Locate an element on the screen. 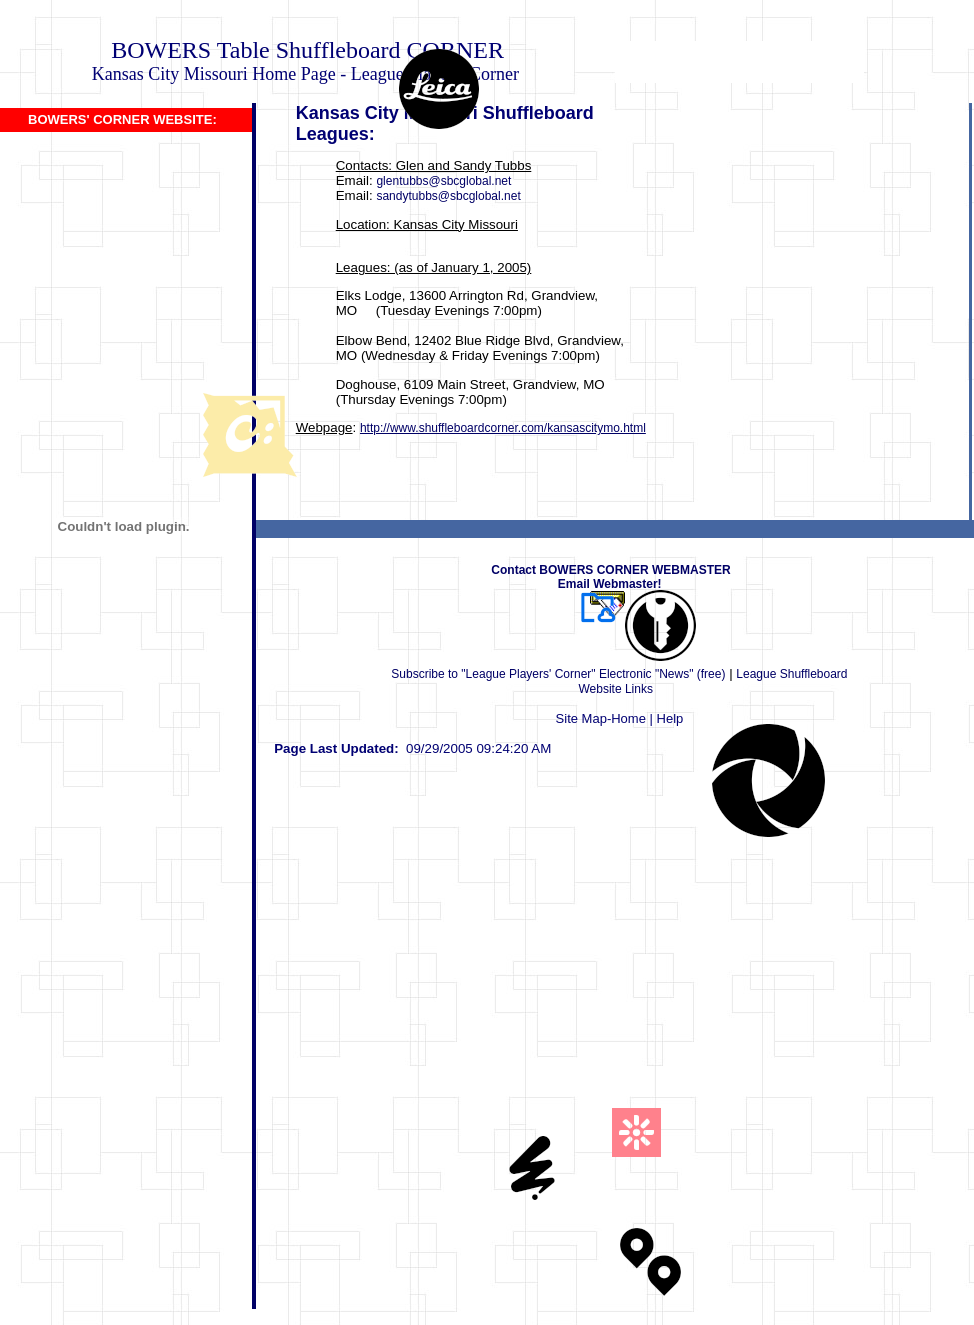  kentico CMS platform logo is located at coordinates (636, 1132).